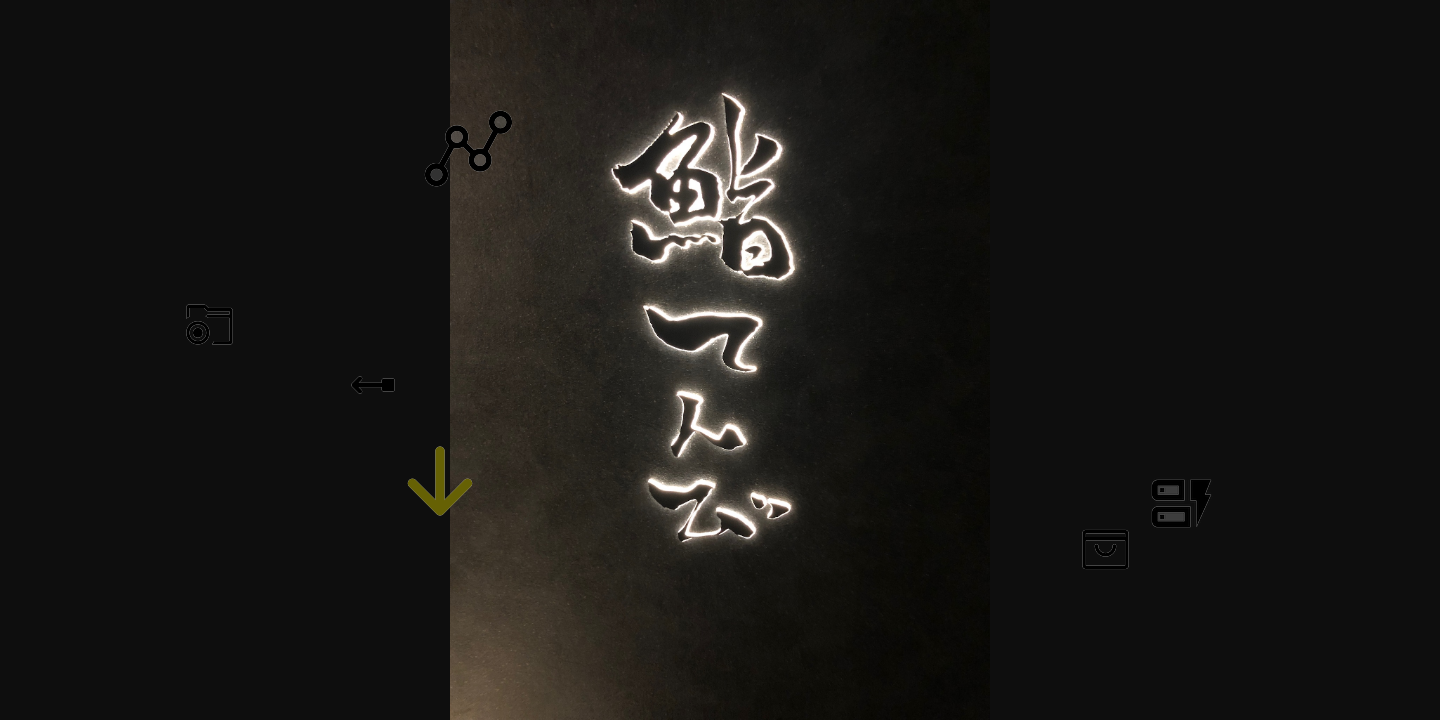  What do you see at coordinates (373, 385) in the screenshot?
I see `go back to previous screen` at bounding box center [373, 385].